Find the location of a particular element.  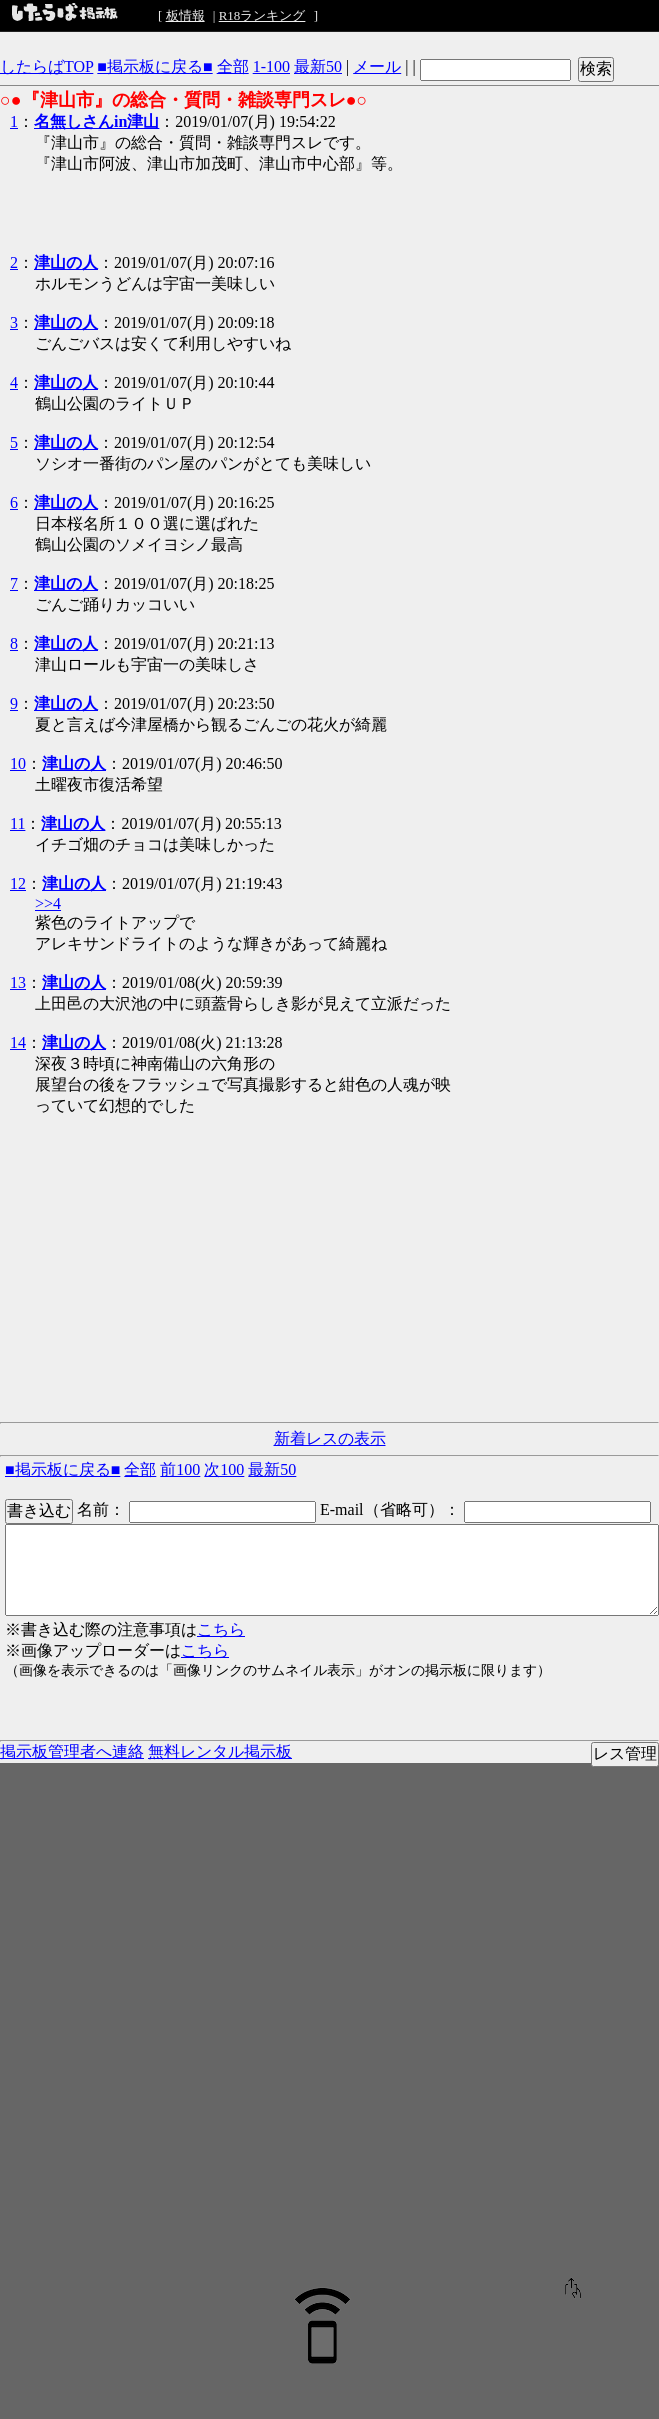

deposit or add funds to account is located at coordinates (572, 2288).